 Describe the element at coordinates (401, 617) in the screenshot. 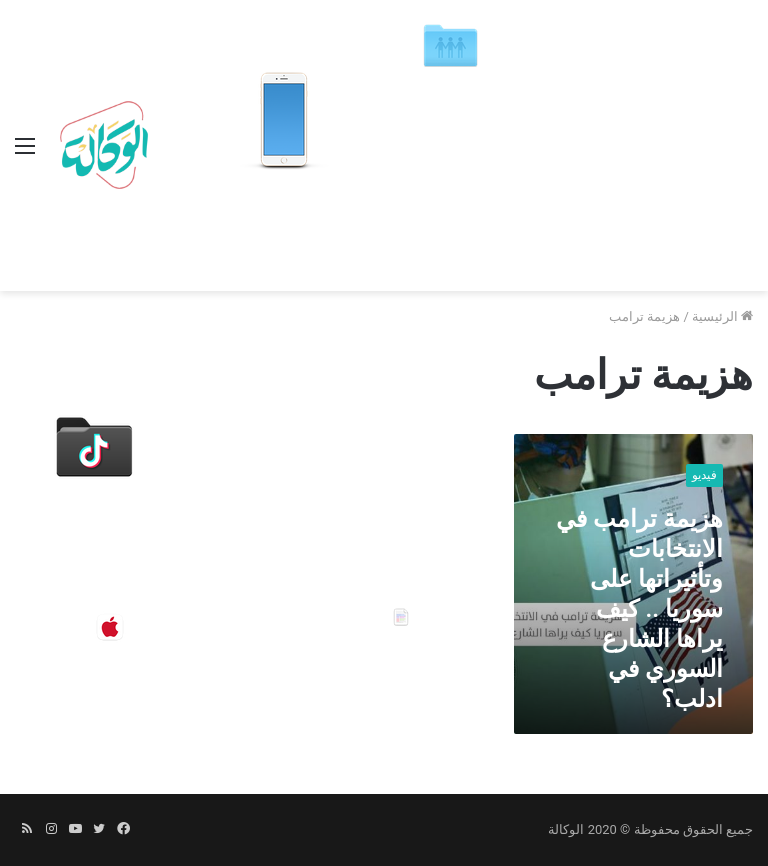

I see `access development tools and applications` at that location.